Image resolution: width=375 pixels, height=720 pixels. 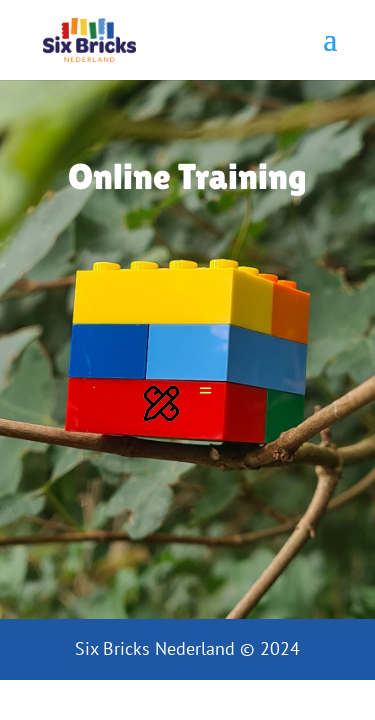 What do you see at coordinates (205, 390) in the screenshot?
I see `indicates equality or balance between values` at bounding box center [205, 390].